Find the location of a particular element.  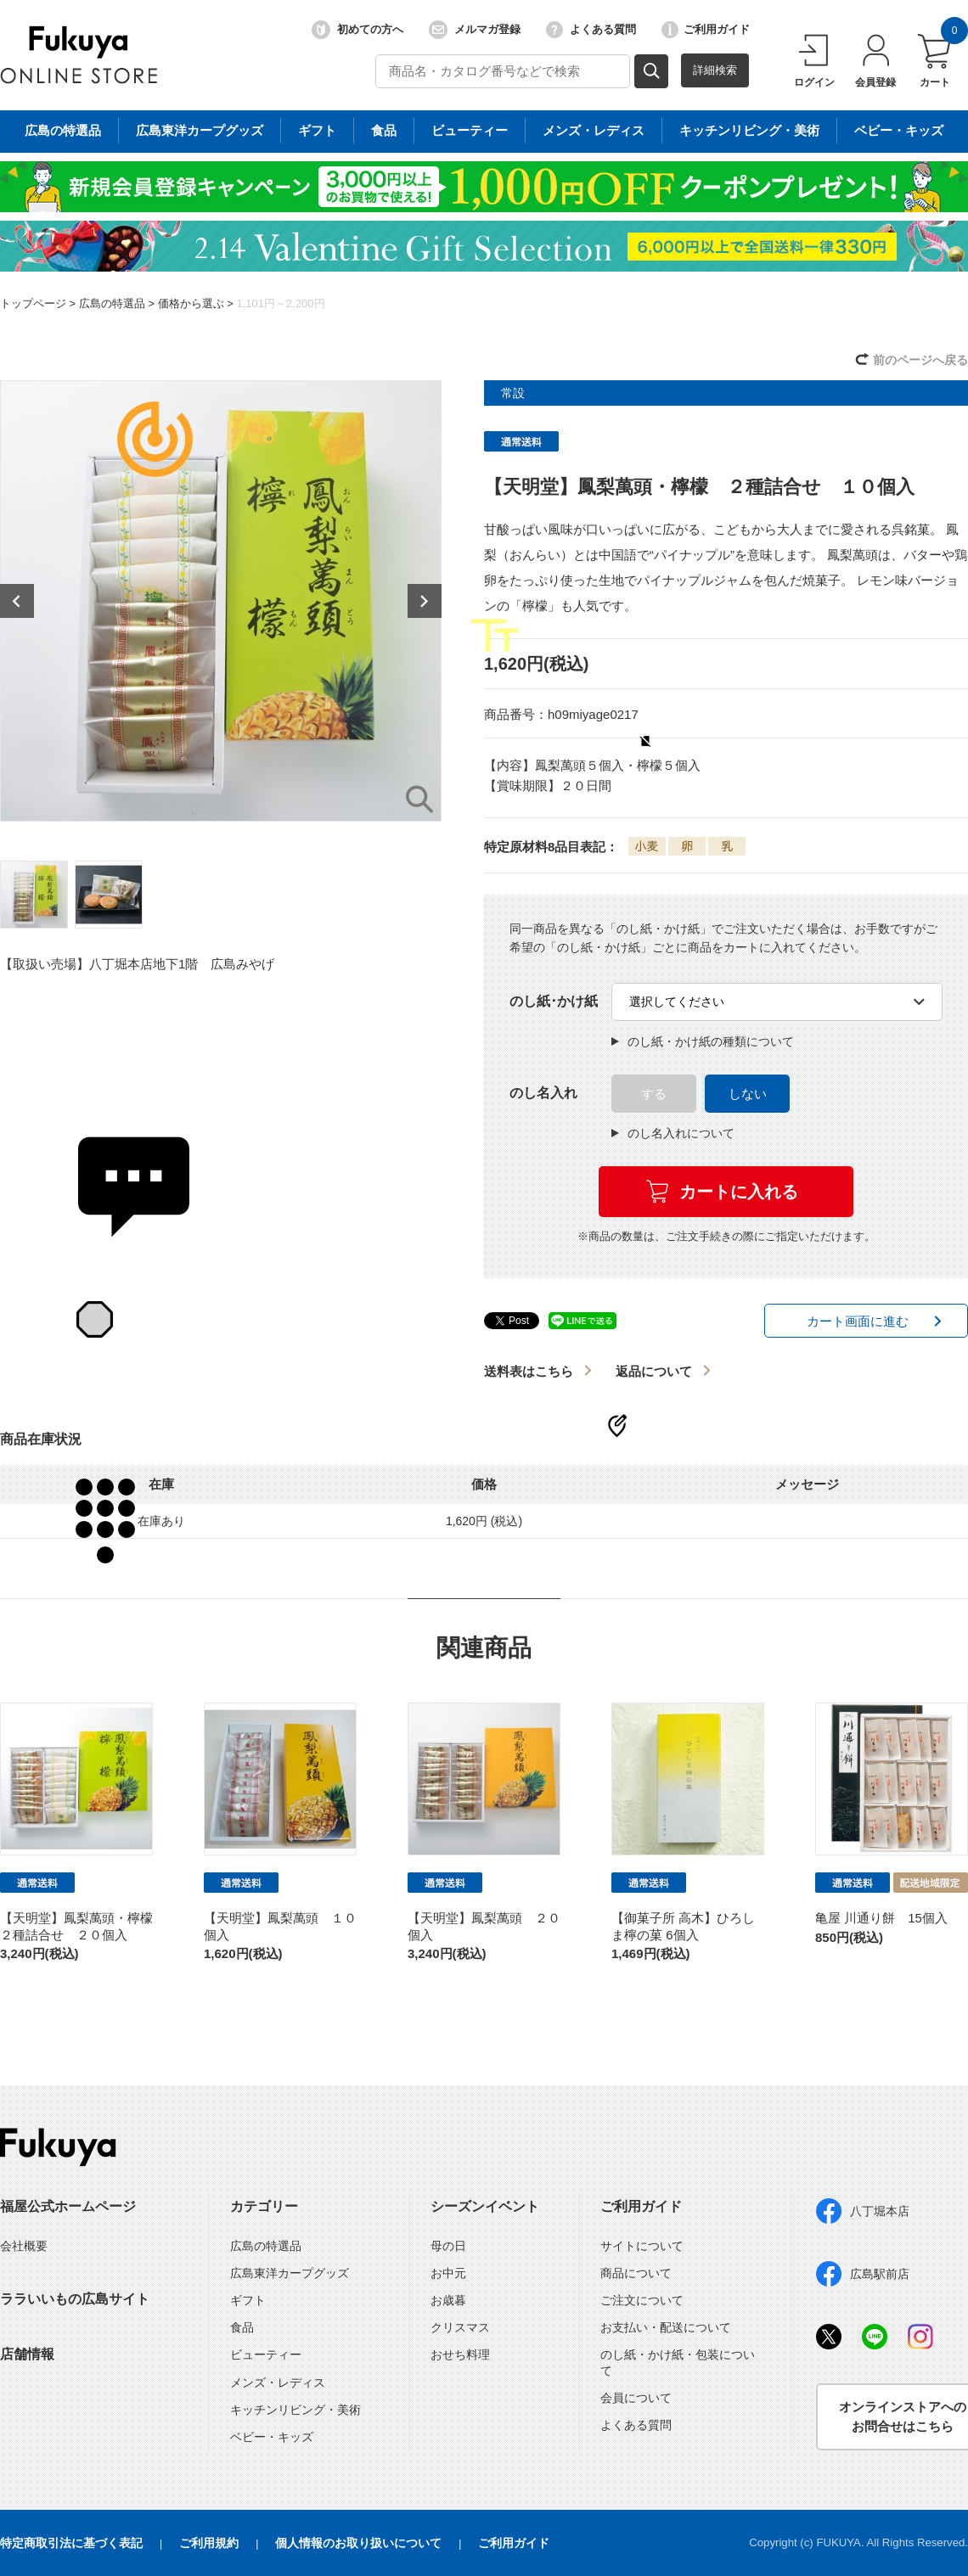

view radar or scanning functionality is located at coordinates (155, 439).